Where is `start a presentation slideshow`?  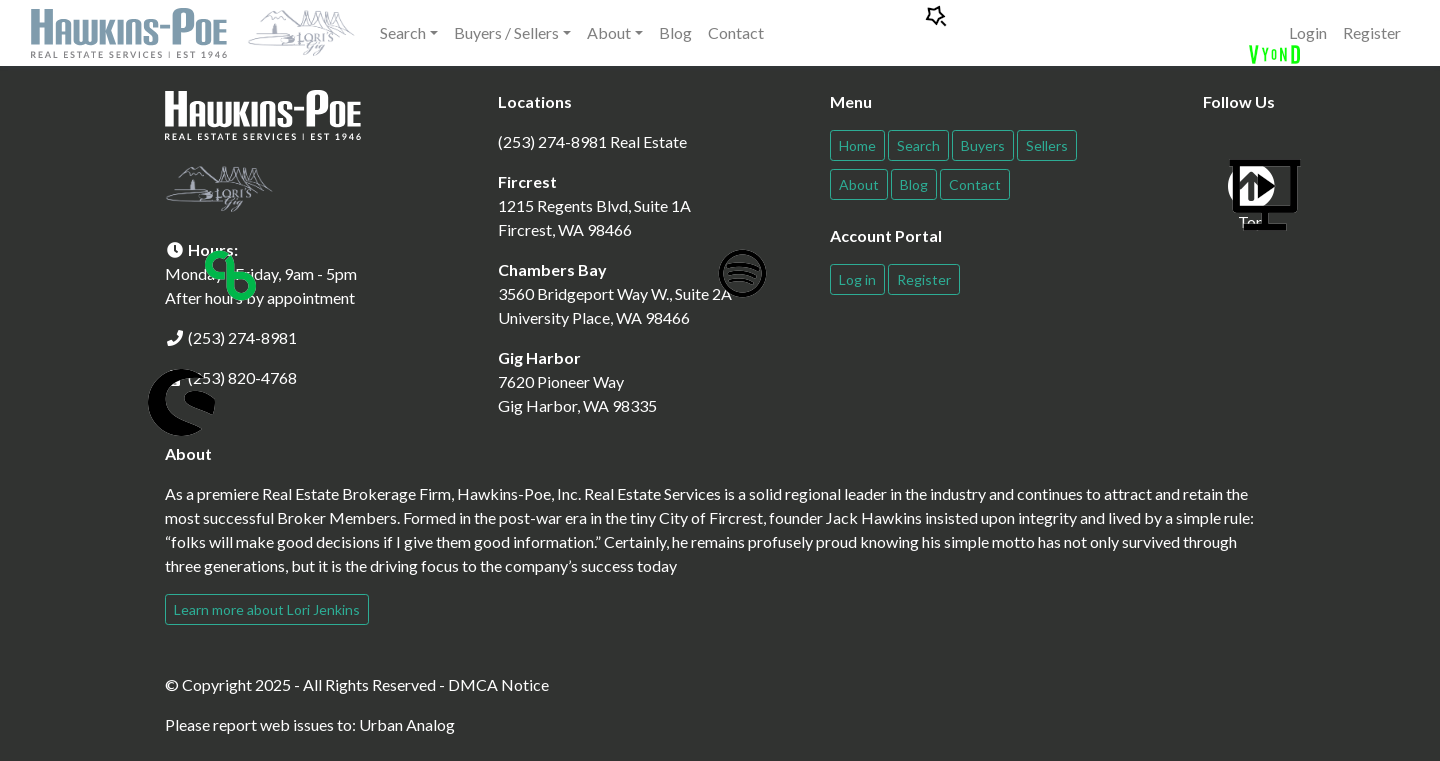
start a presentation slideshow is located at coordinates (1265, 195).